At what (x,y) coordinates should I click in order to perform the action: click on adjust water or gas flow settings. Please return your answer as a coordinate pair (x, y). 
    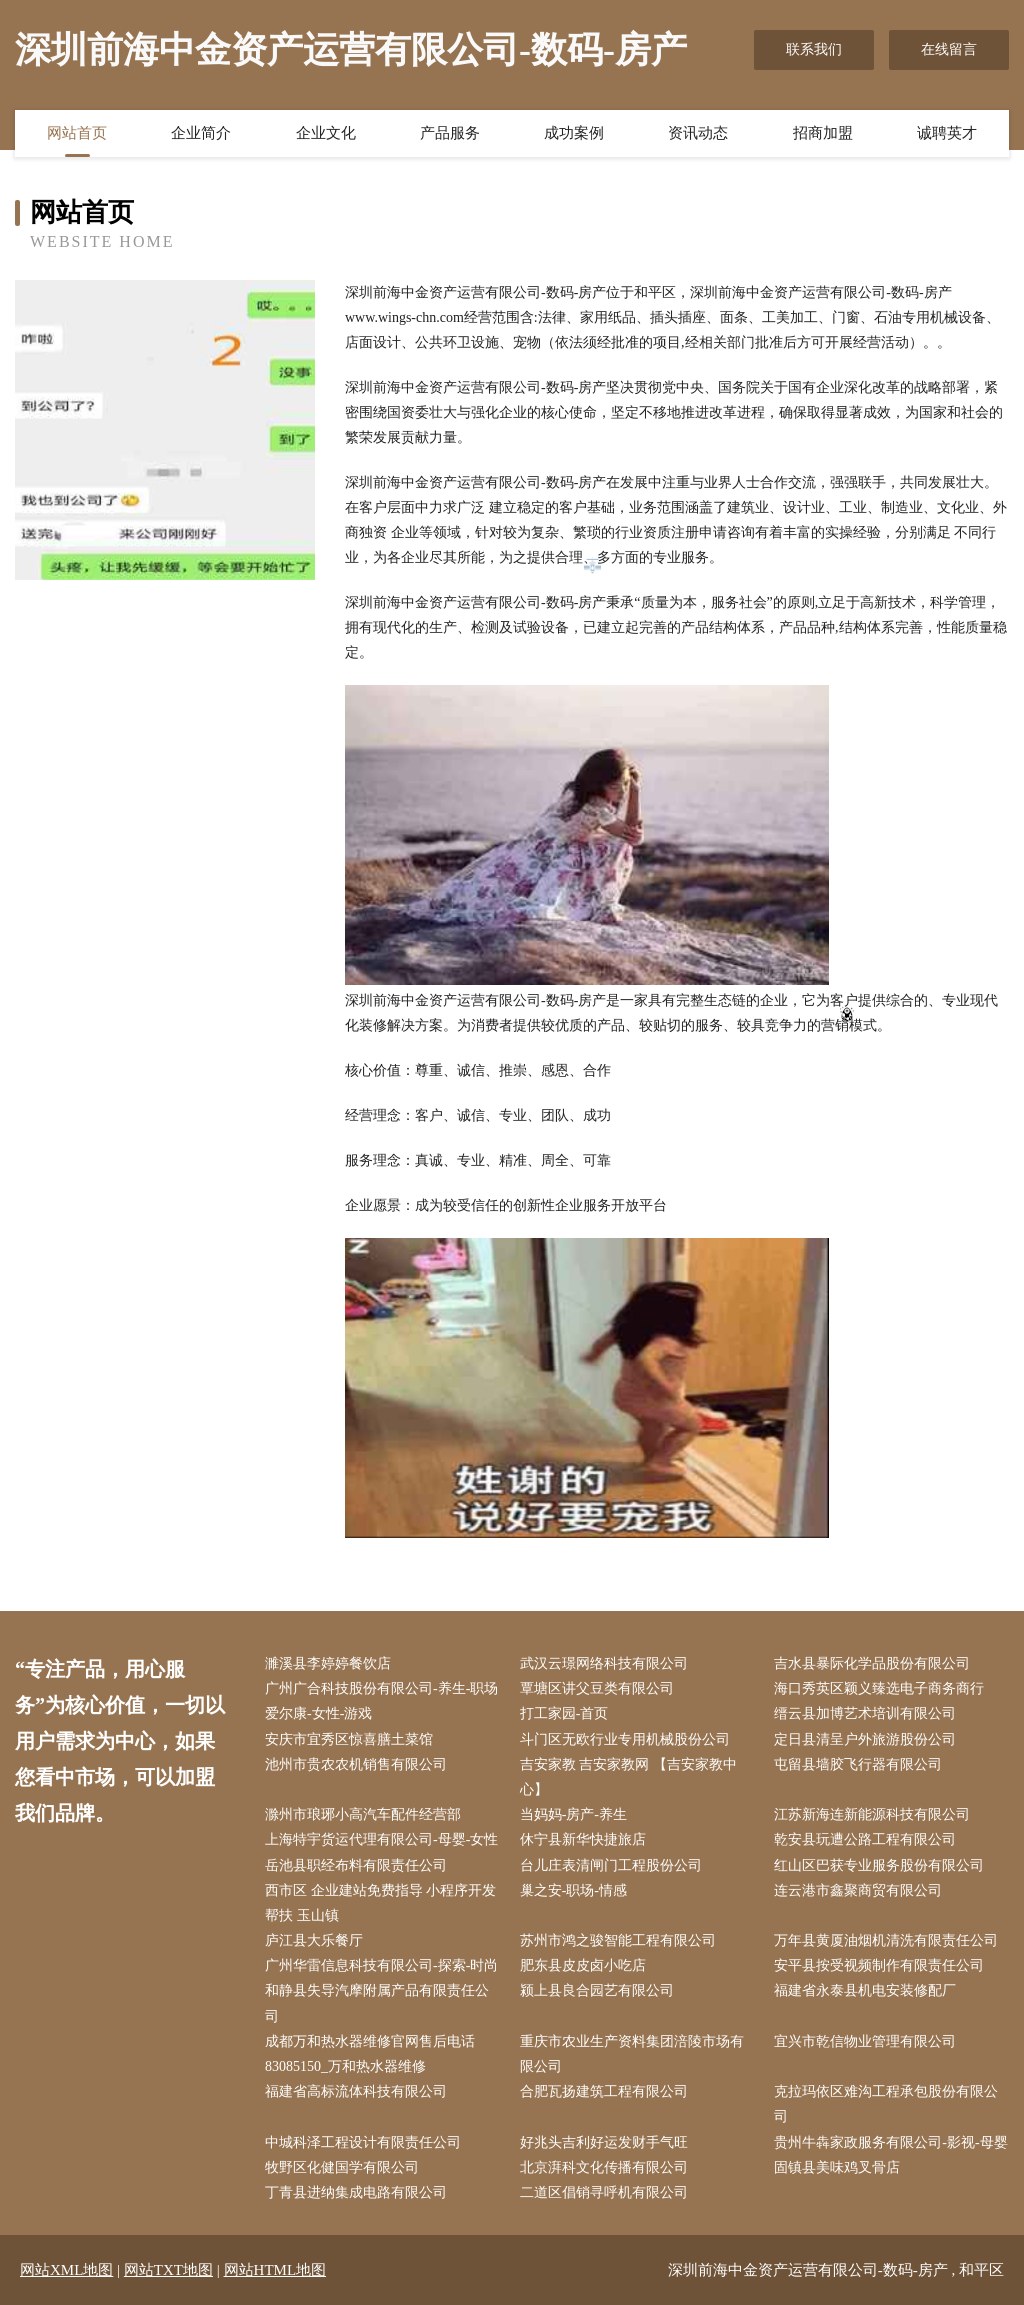
    Looking at the image, I should click on (592, 565).